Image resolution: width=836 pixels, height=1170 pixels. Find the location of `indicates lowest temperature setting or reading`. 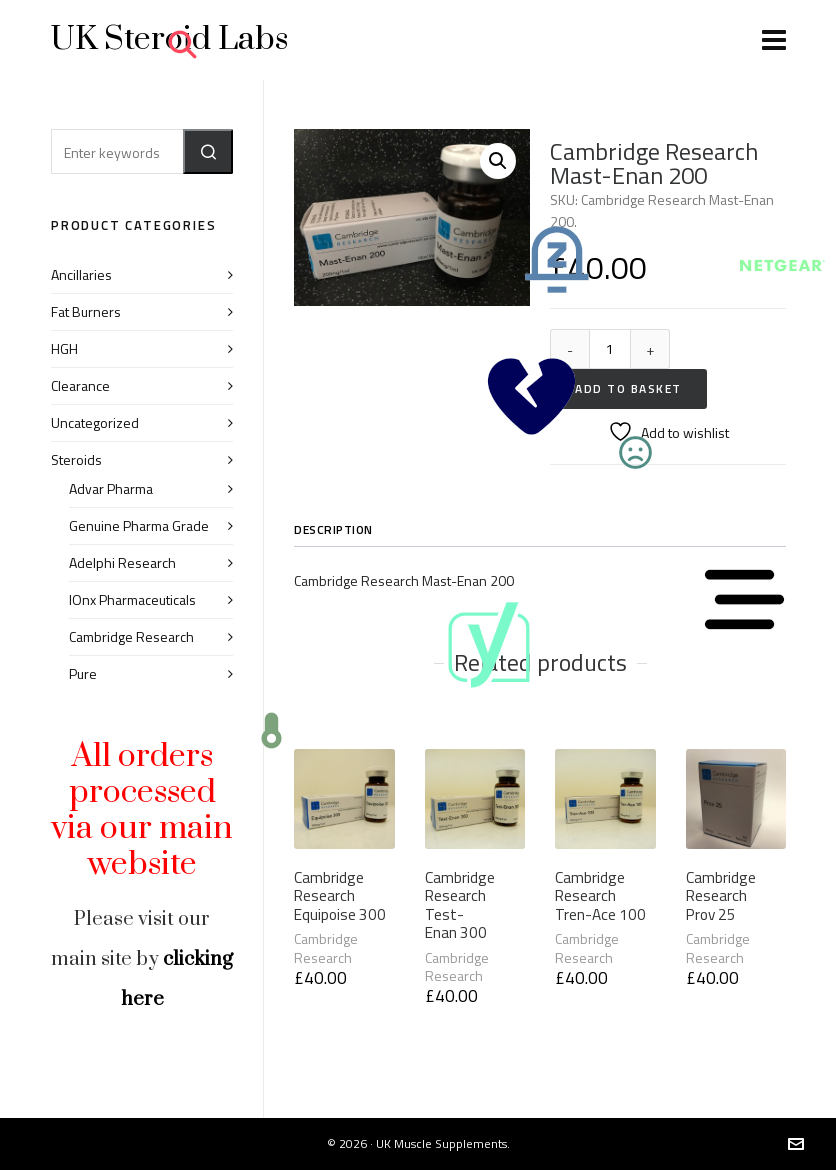

indicates lowest temperature setting or reading is located at coordinates (271, 730).